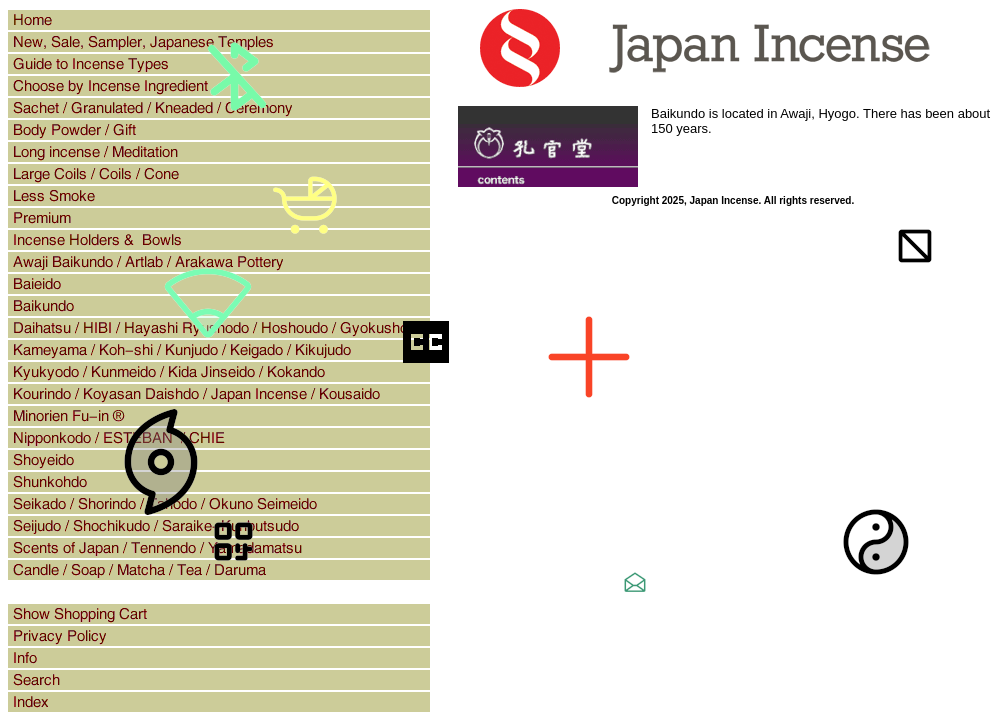 Image resolution: width=1008 pixels, height=722 pixels. What do you see at coordinates (635, 583) in the screenshot?
I see `view an opened email or message` at bounding box center [635, 583].